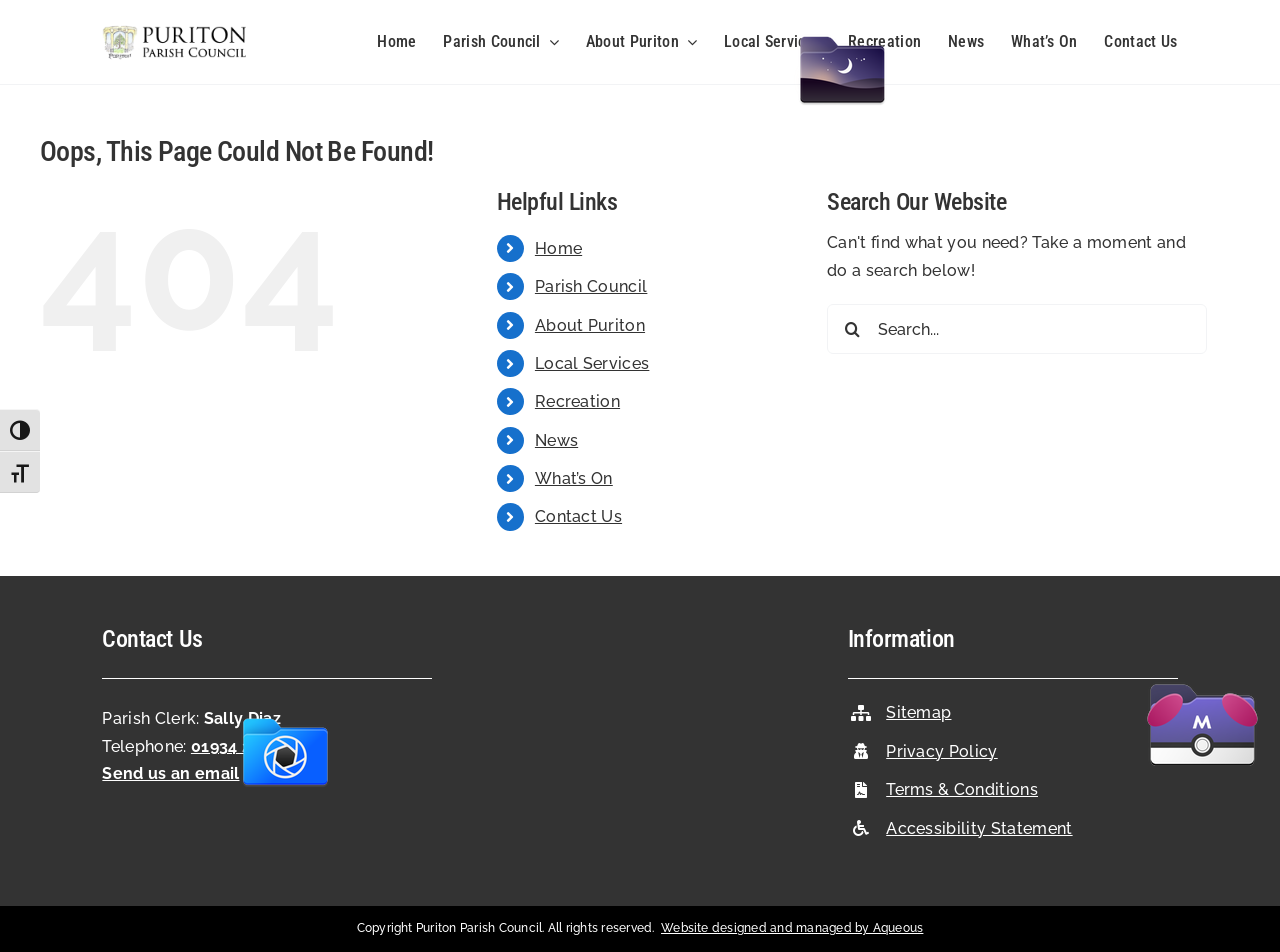 This screenshot has height=952, width=1280. What do you see at coordinates (285, 754) in the screenshot?
I see `open keyshot project files folder` at bounding box center [285, 754].